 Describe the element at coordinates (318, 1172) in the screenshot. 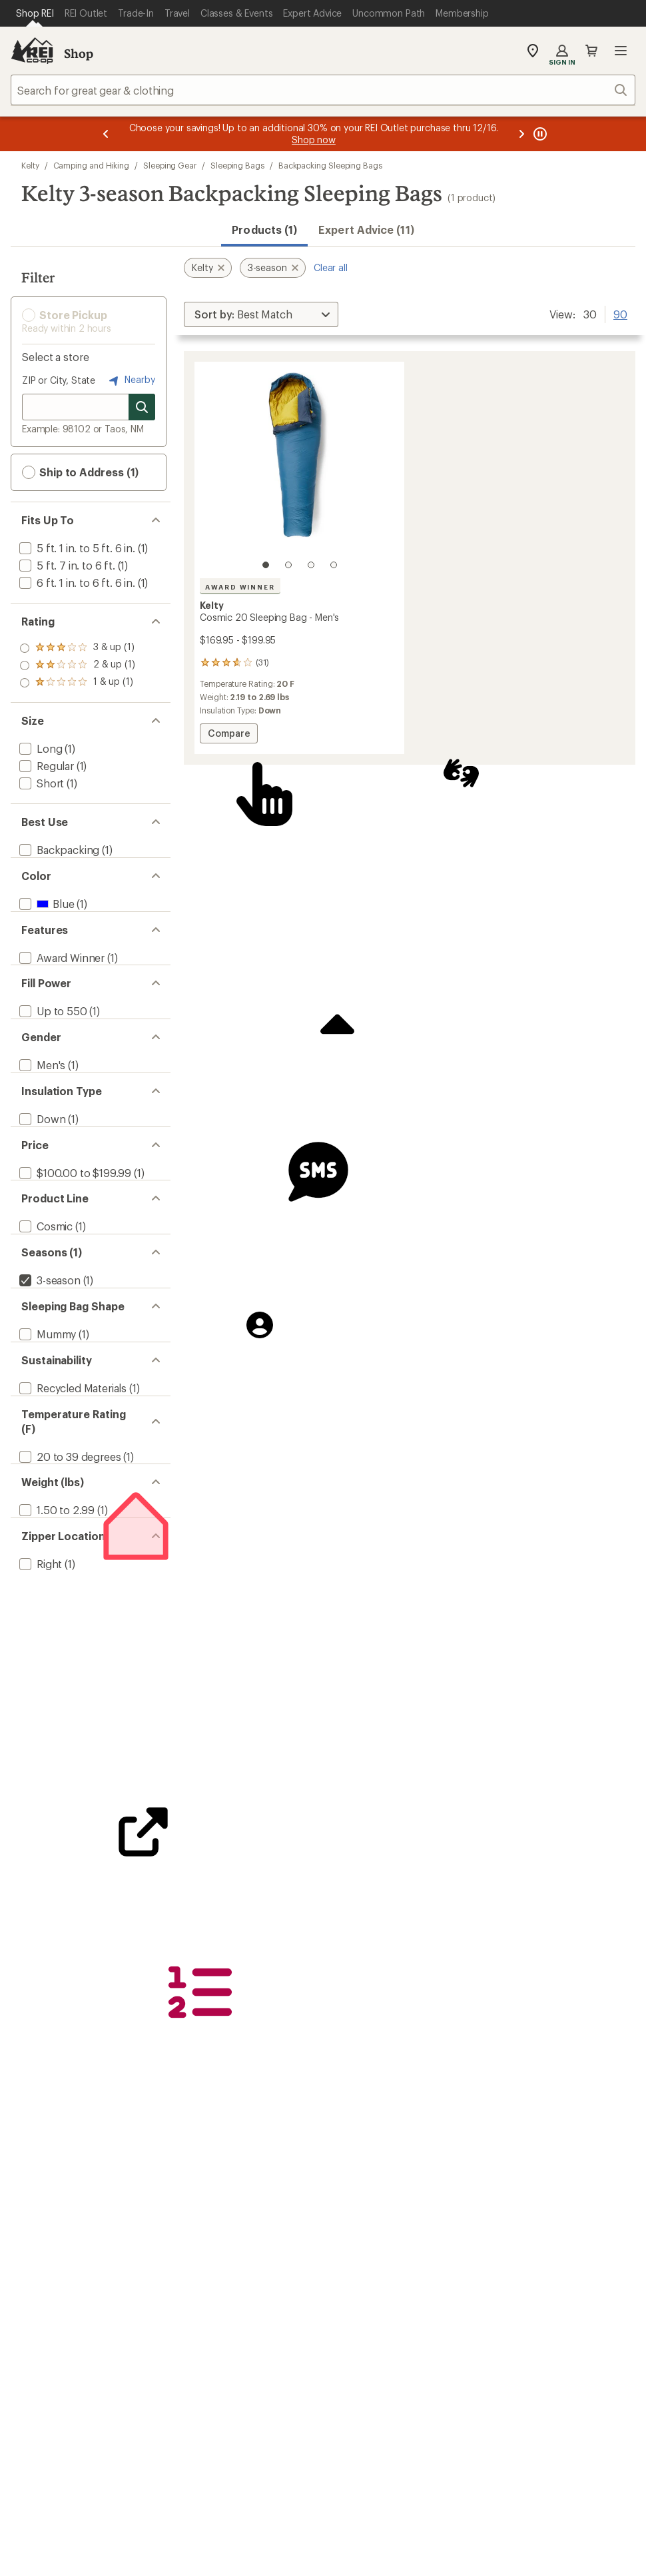

I see `open text messaging app` at that location.